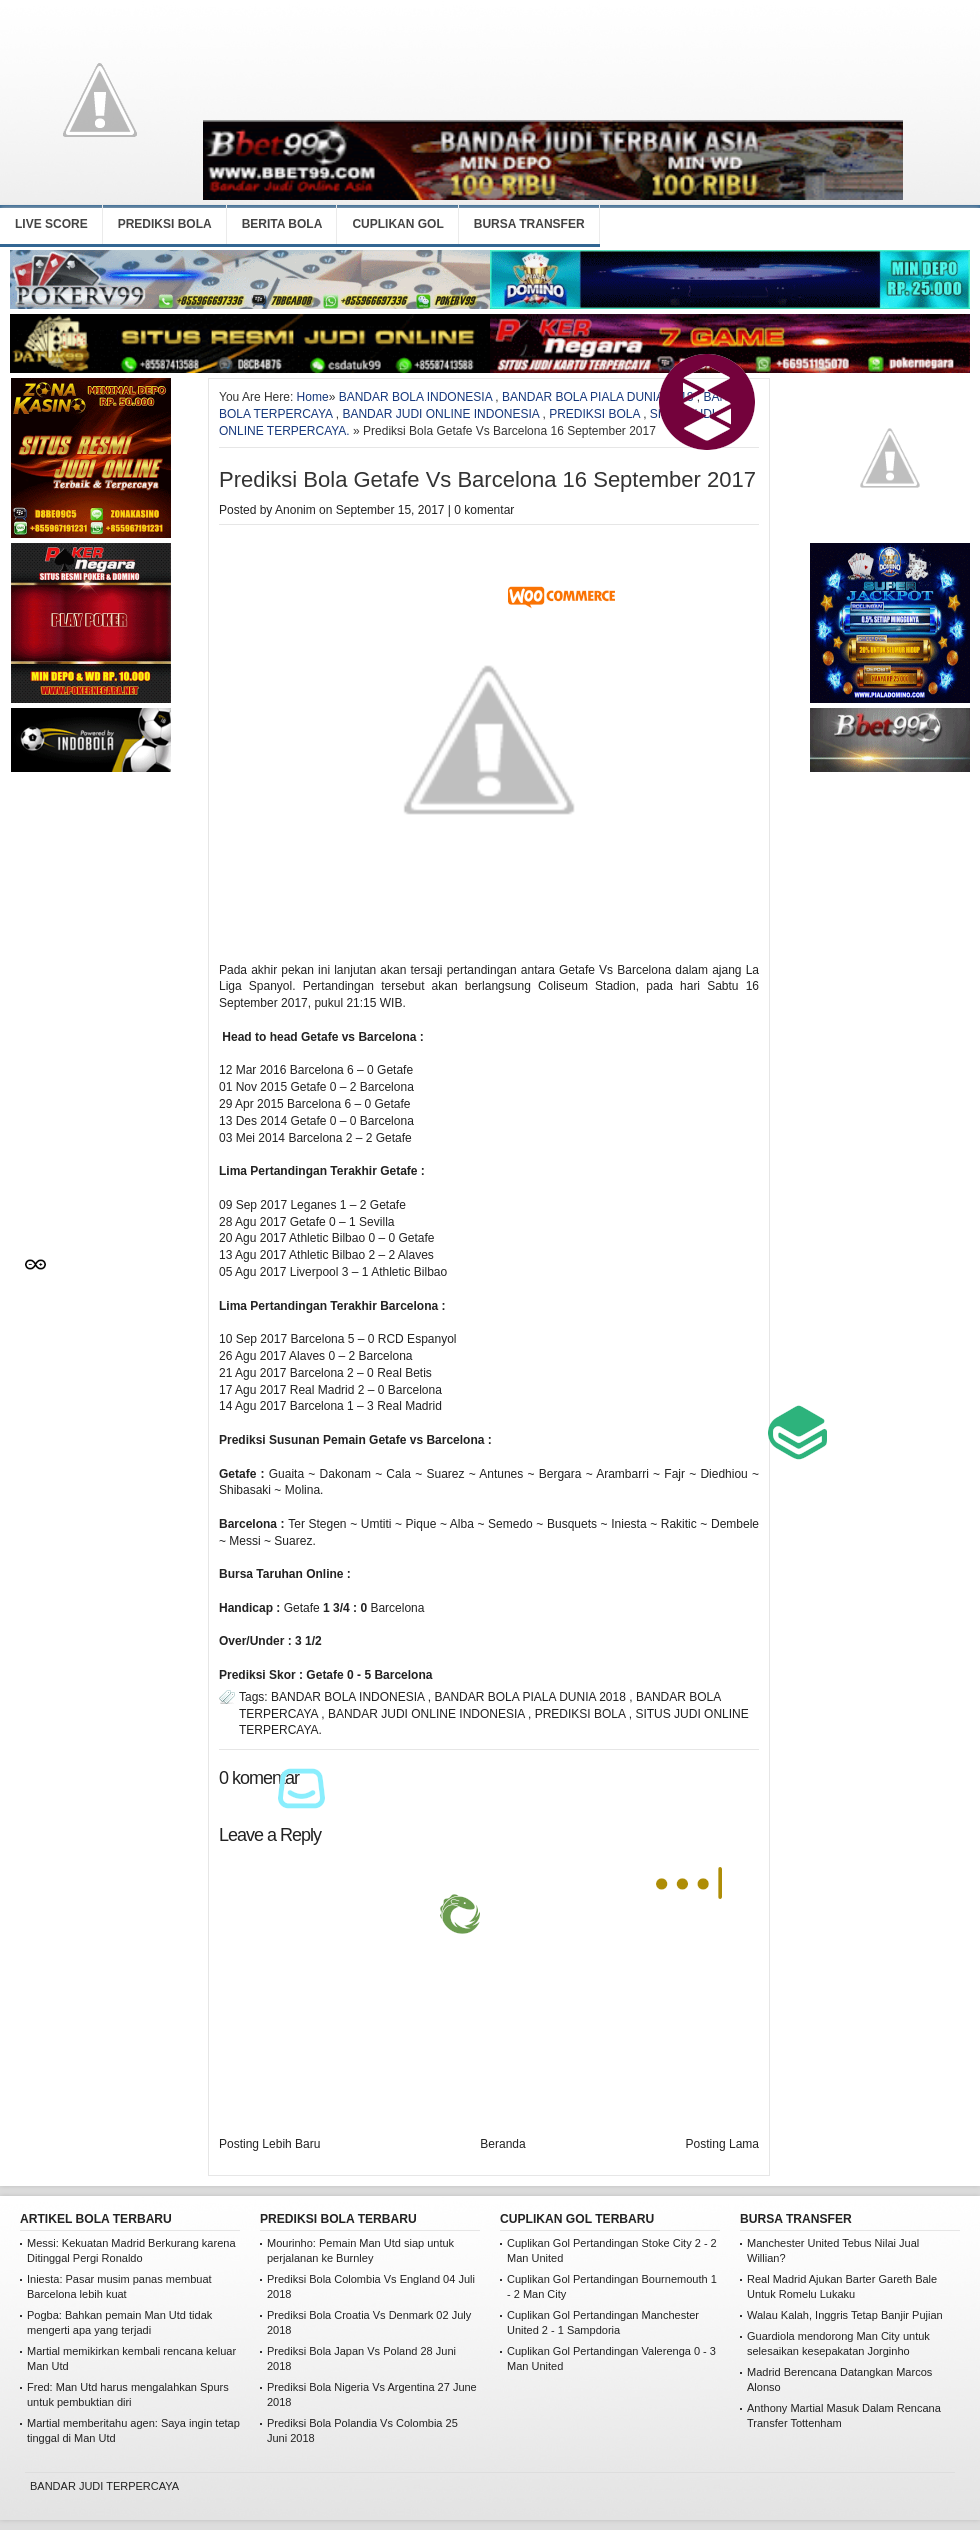 This screenshot has width=980, height=2530. Describe the element at coordinates (301, 1788) in the screenshot. I see `open the Salla e-commerce platform` at that location.